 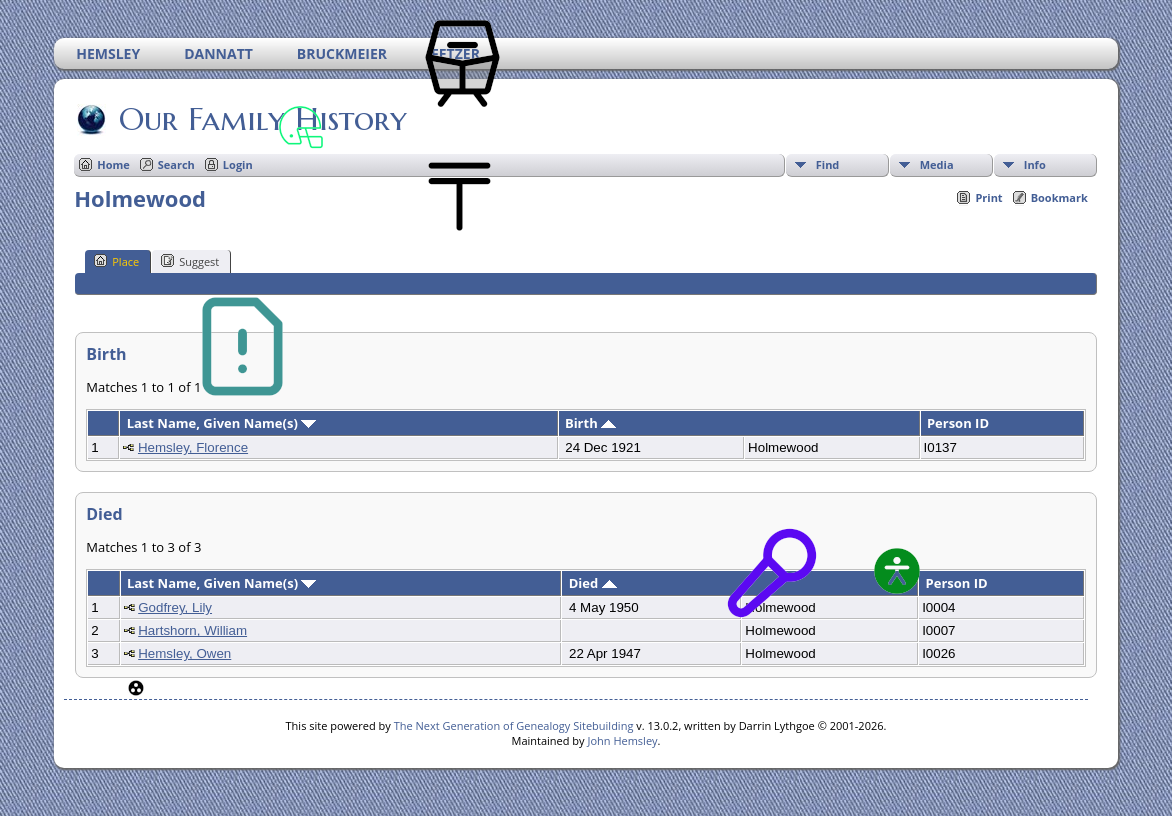 I want to click on view user profile, so click(x=897, y=571).